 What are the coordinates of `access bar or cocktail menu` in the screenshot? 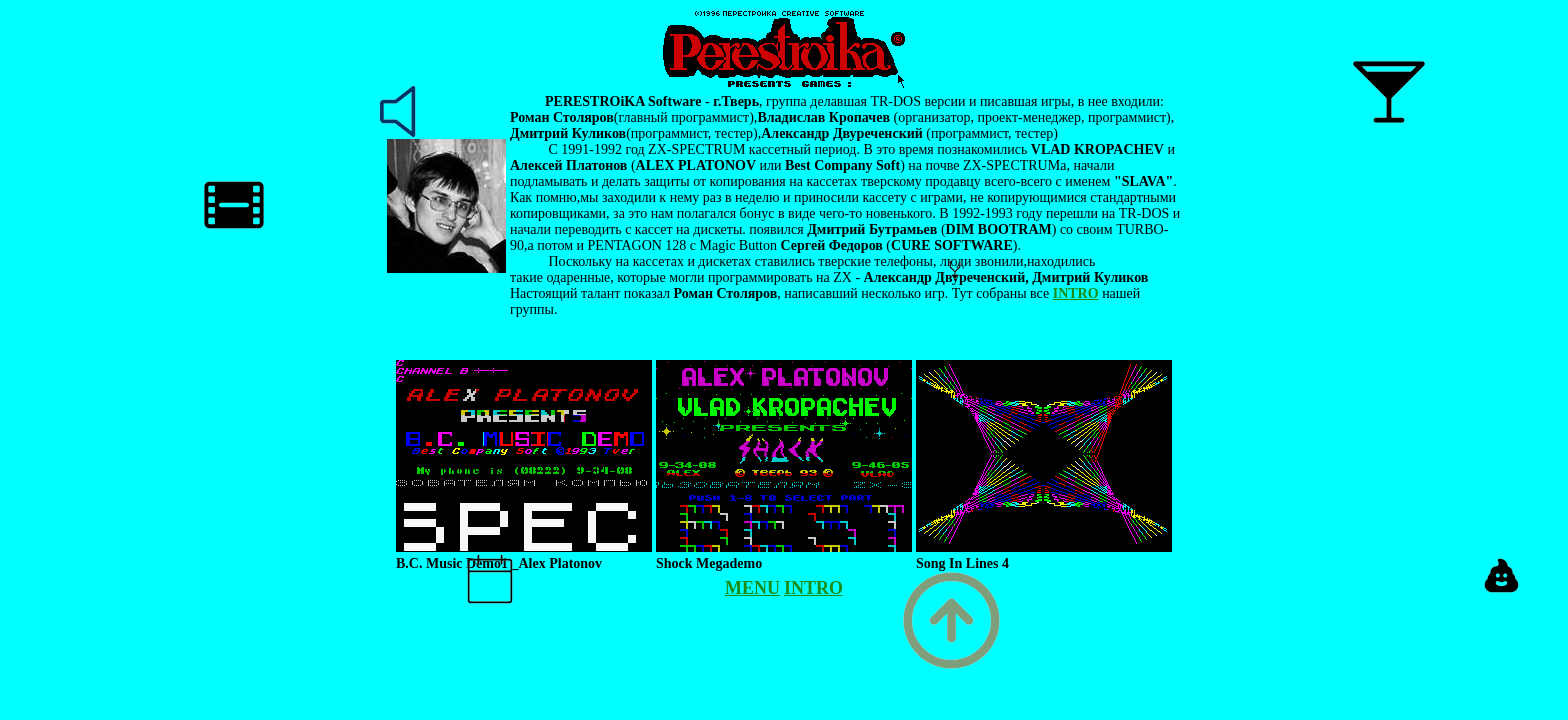 It's located at (1389, 92).